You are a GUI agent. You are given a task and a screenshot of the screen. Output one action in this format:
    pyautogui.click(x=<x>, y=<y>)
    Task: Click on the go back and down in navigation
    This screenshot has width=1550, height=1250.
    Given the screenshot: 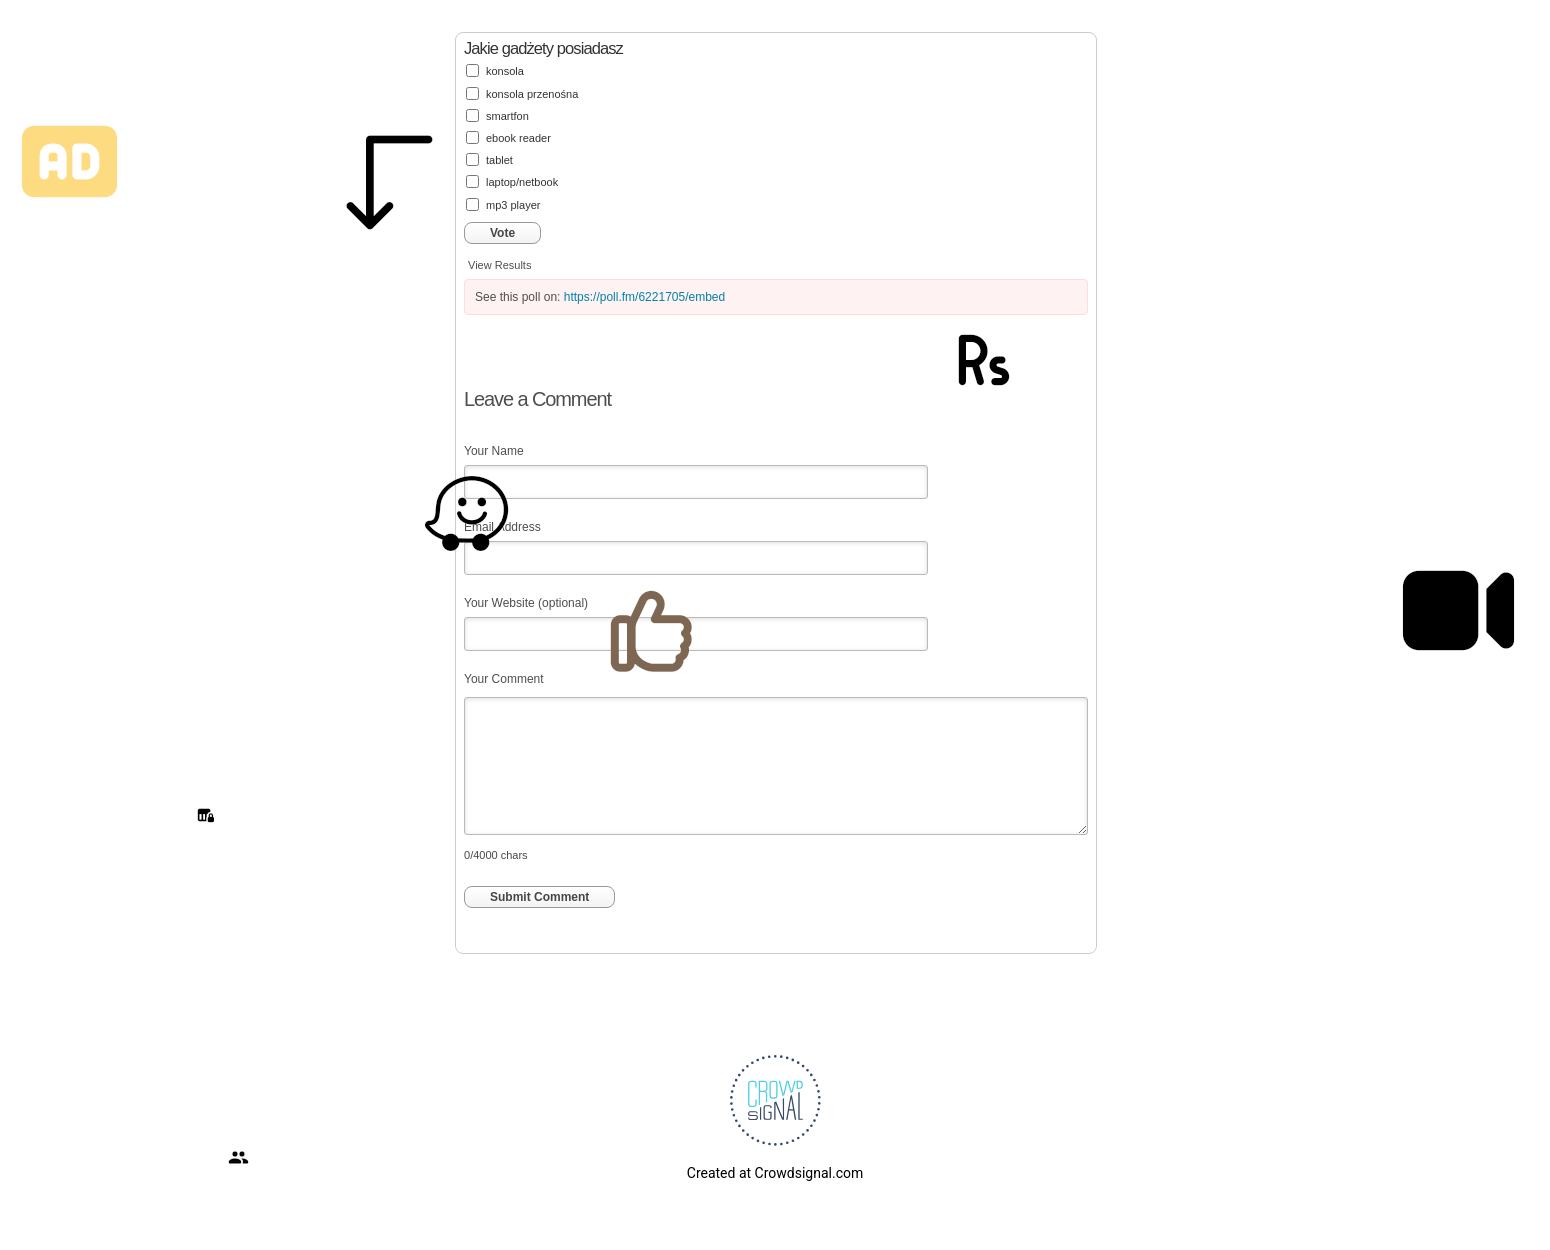 What is the action you would take?
    pyautogui.click(x=389, y=182)
    